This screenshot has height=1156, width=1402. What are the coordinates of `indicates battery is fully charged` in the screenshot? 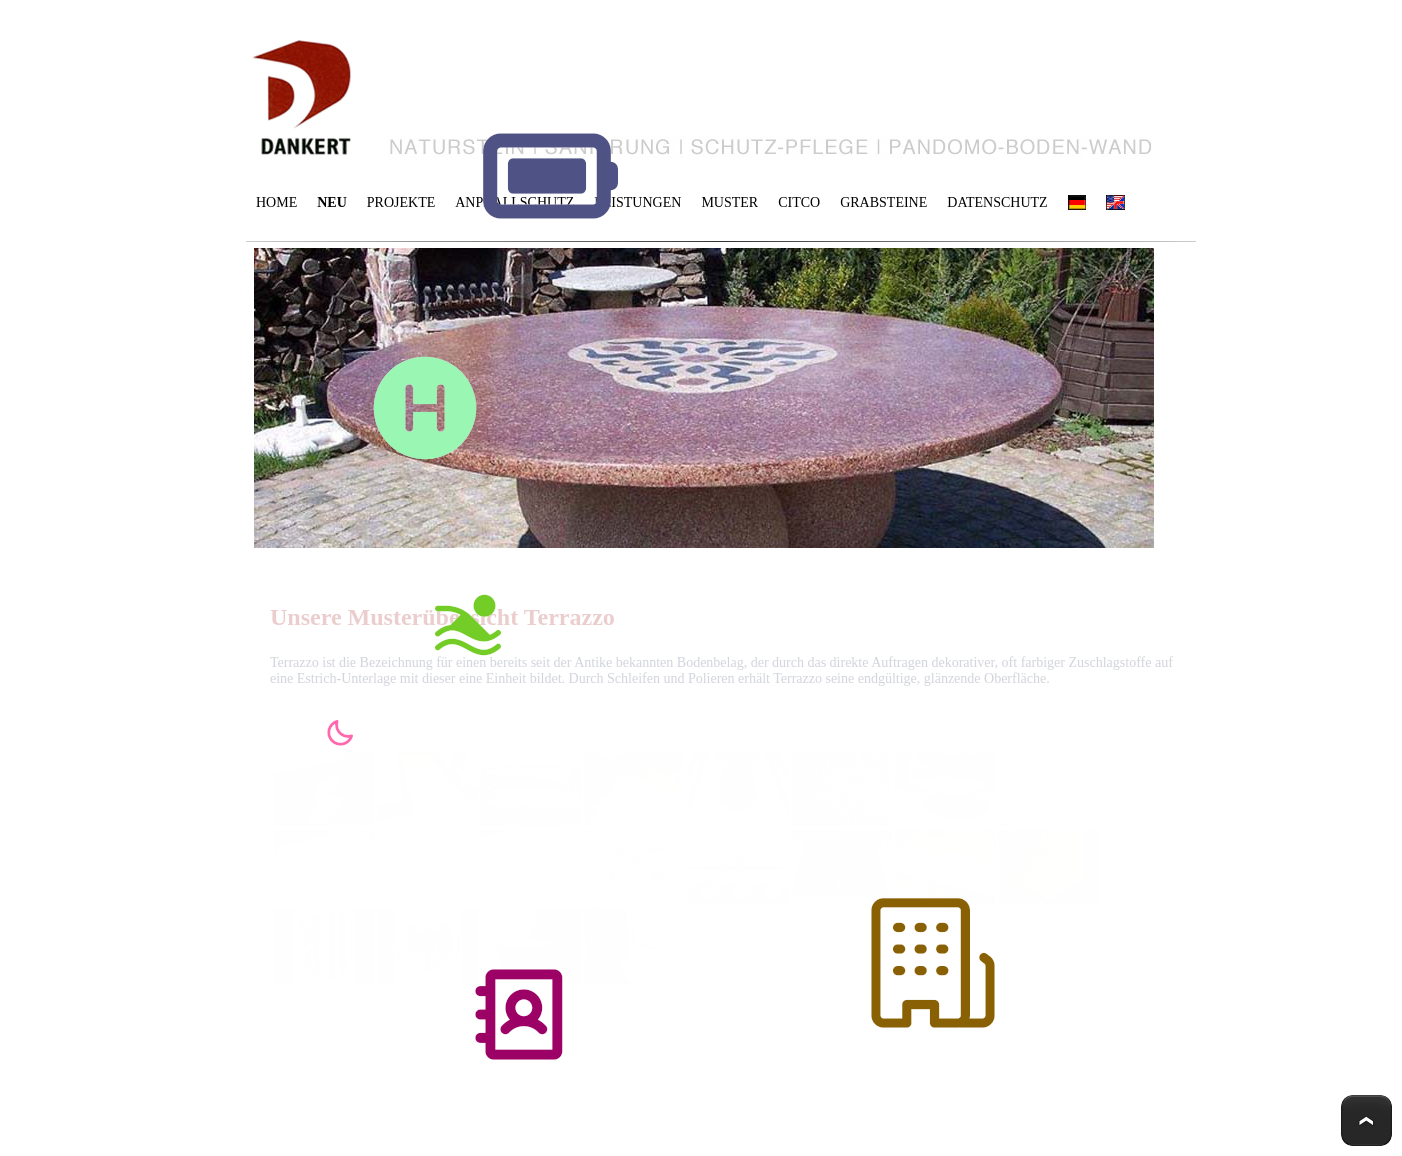 It's located at (547, 176).